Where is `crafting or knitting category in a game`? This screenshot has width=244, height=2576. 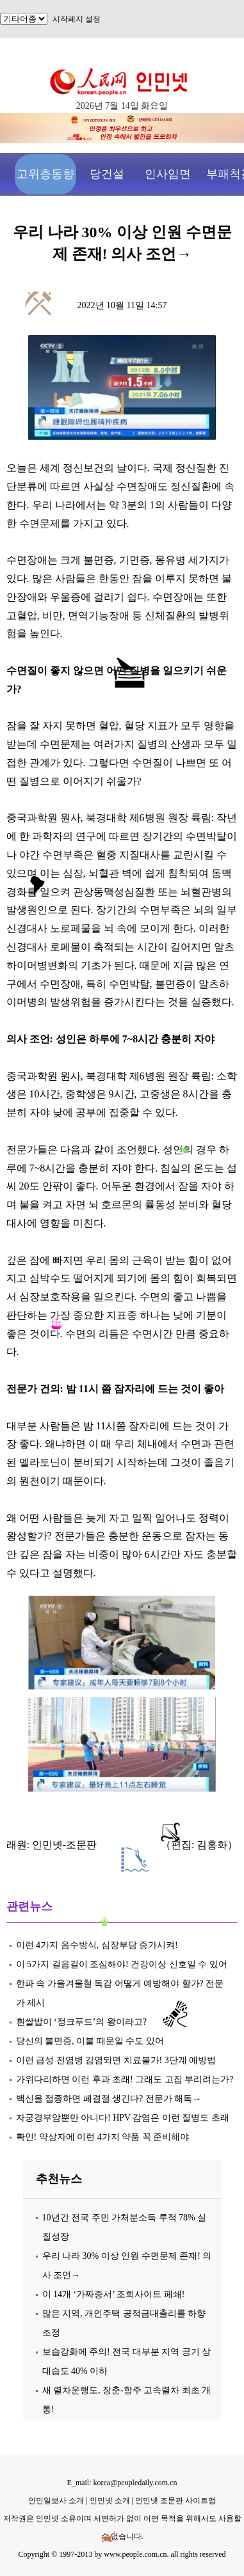 crafting or knitting category in a game is located at coordinates (175, 2014).